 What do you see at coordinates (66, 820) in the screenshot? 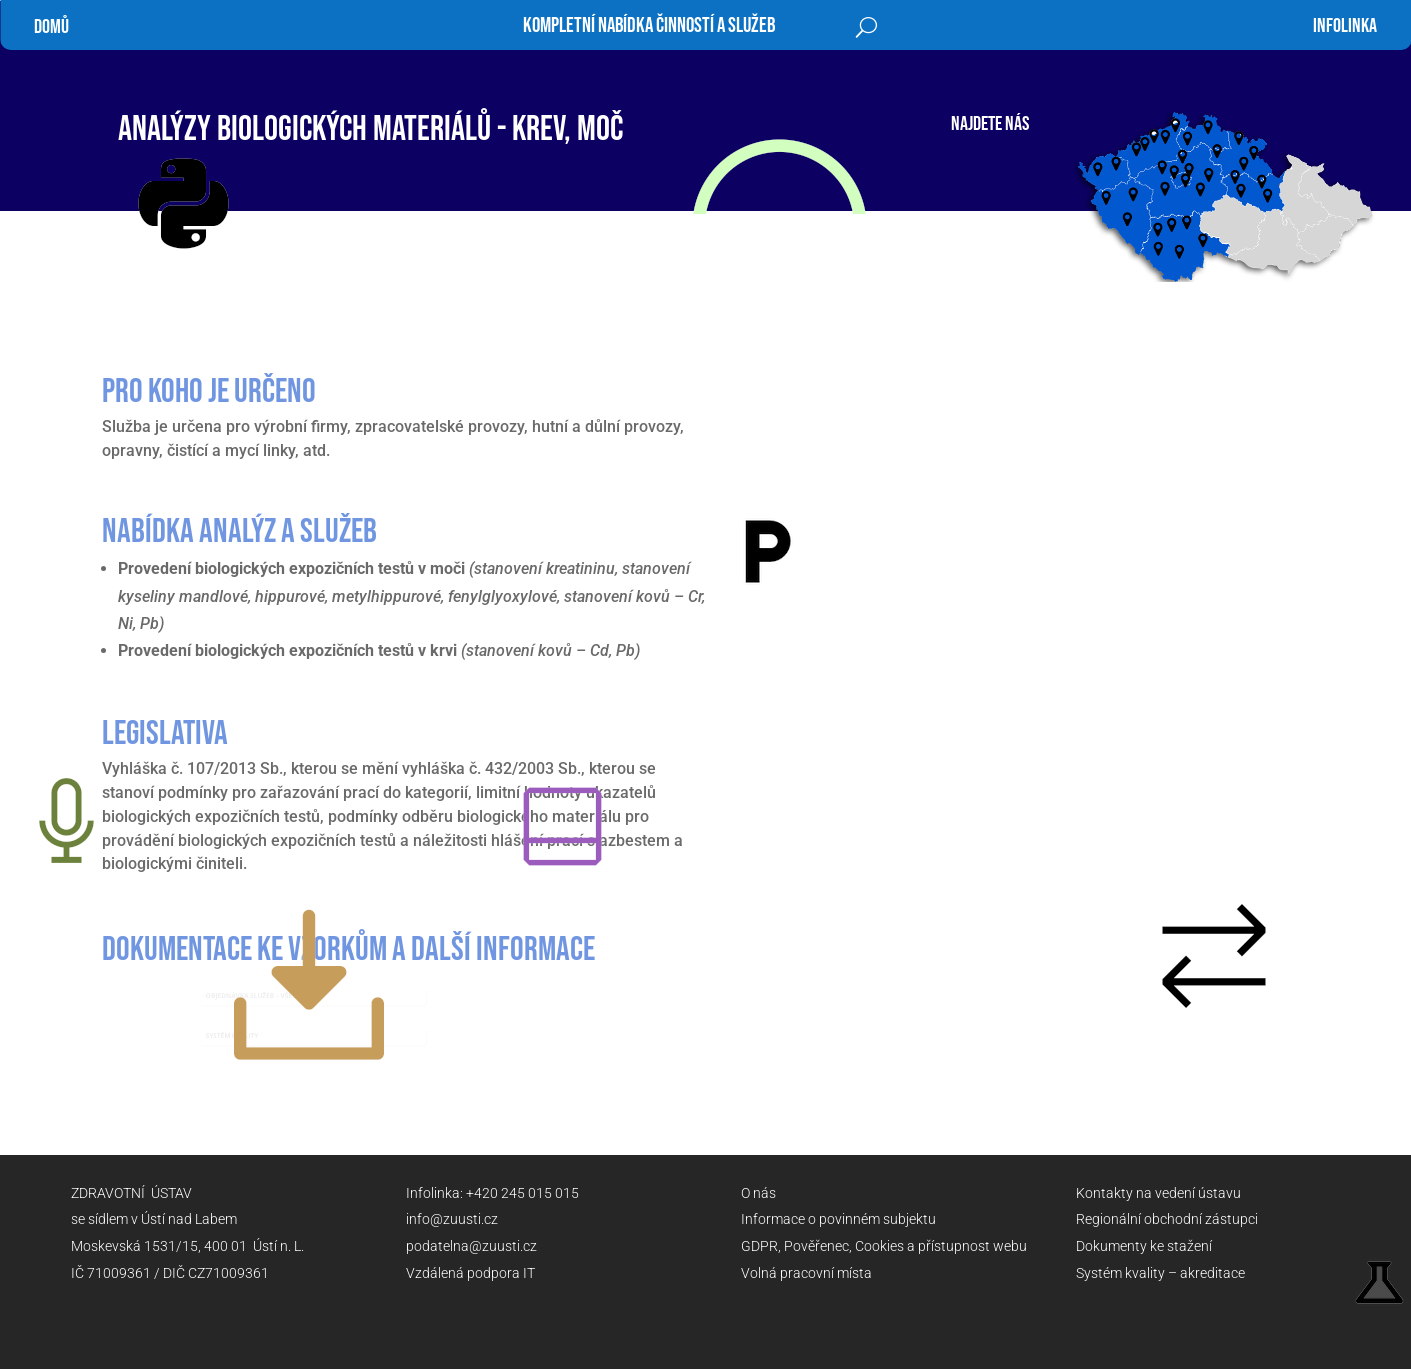
I see `activate voice input or recording` at bounding box center [66, 820].